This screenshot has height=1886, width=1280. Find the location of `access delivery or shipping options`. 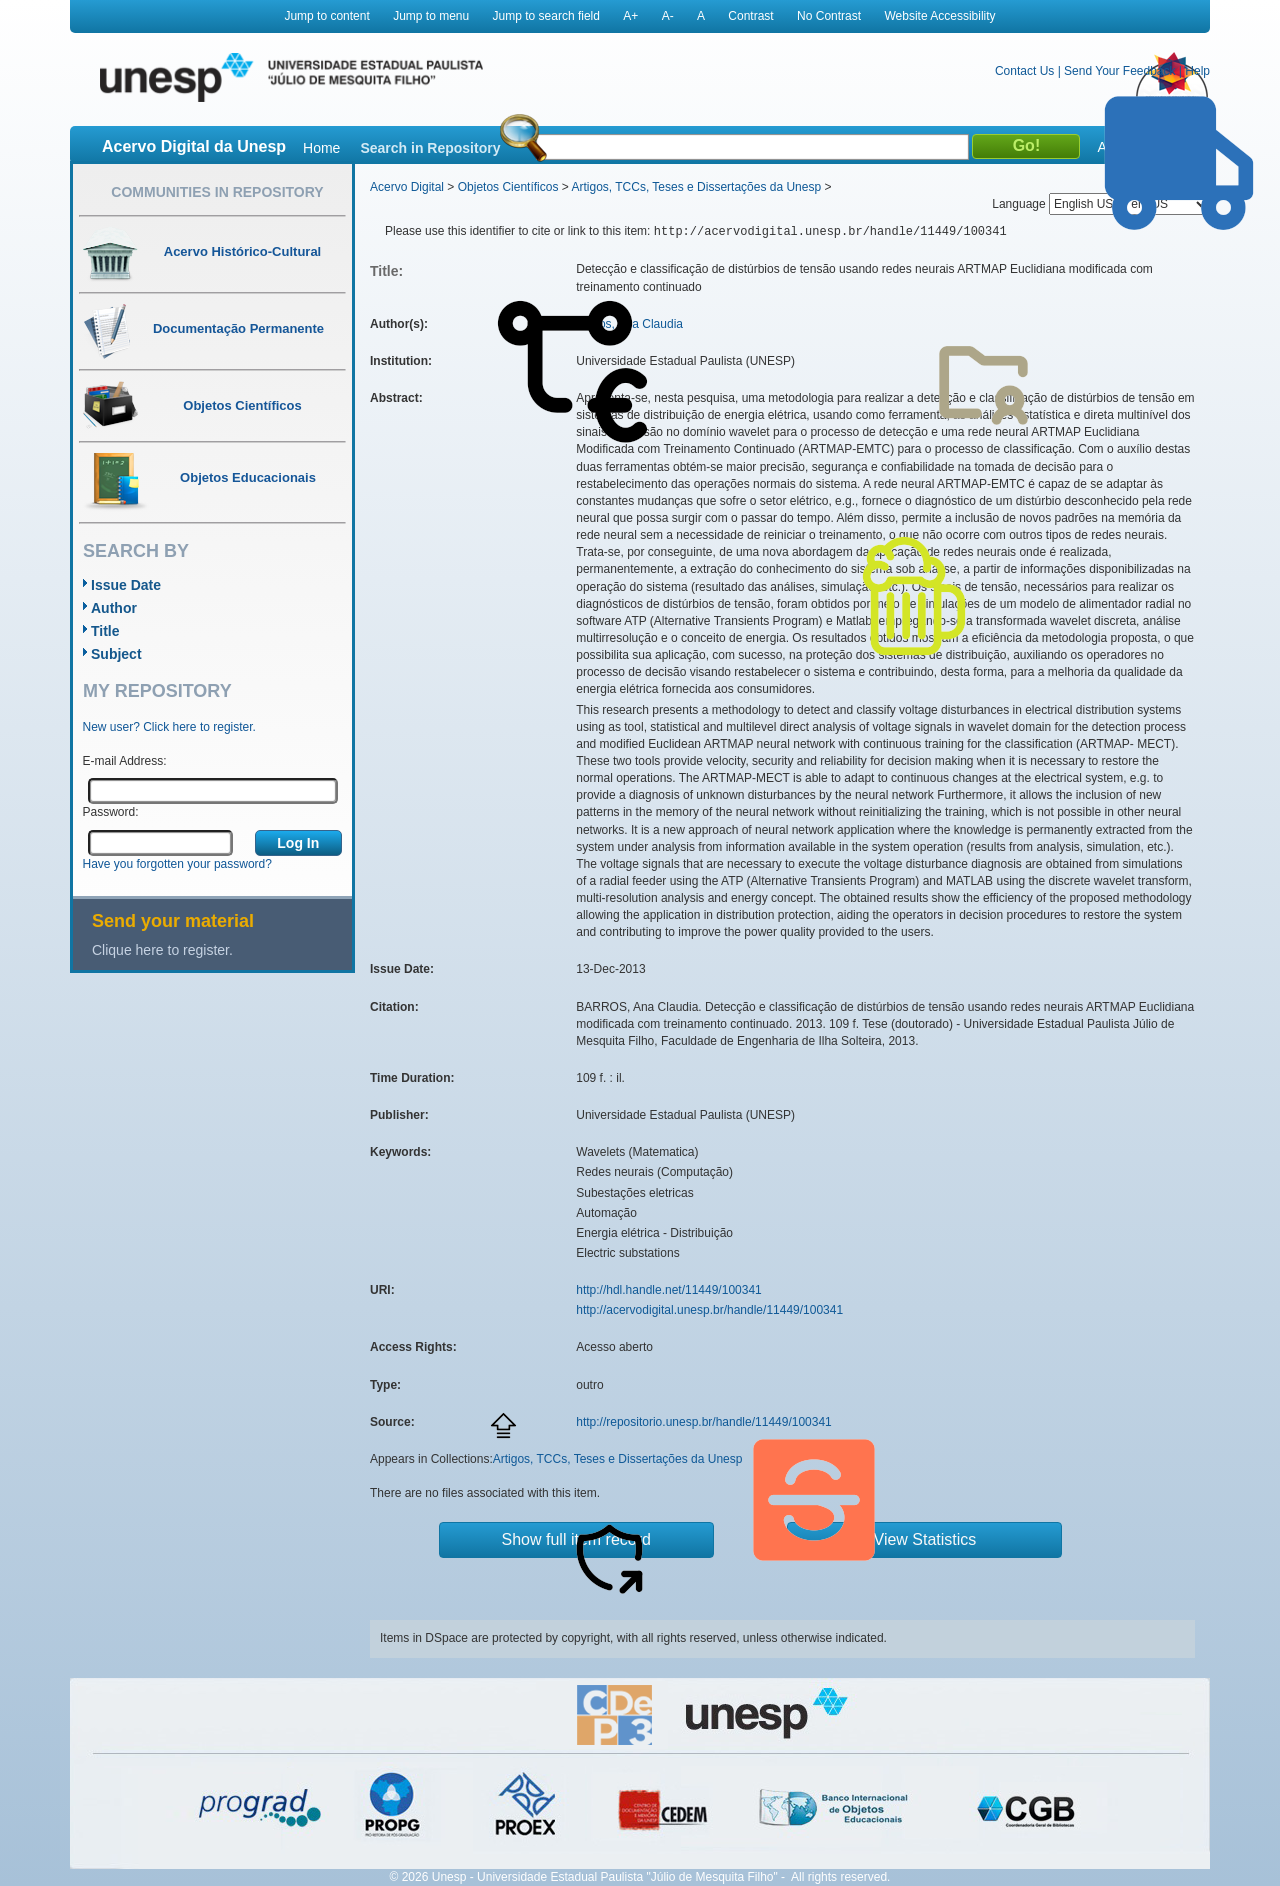

access delivery or shipping options is located at coordinates (1179, 163).